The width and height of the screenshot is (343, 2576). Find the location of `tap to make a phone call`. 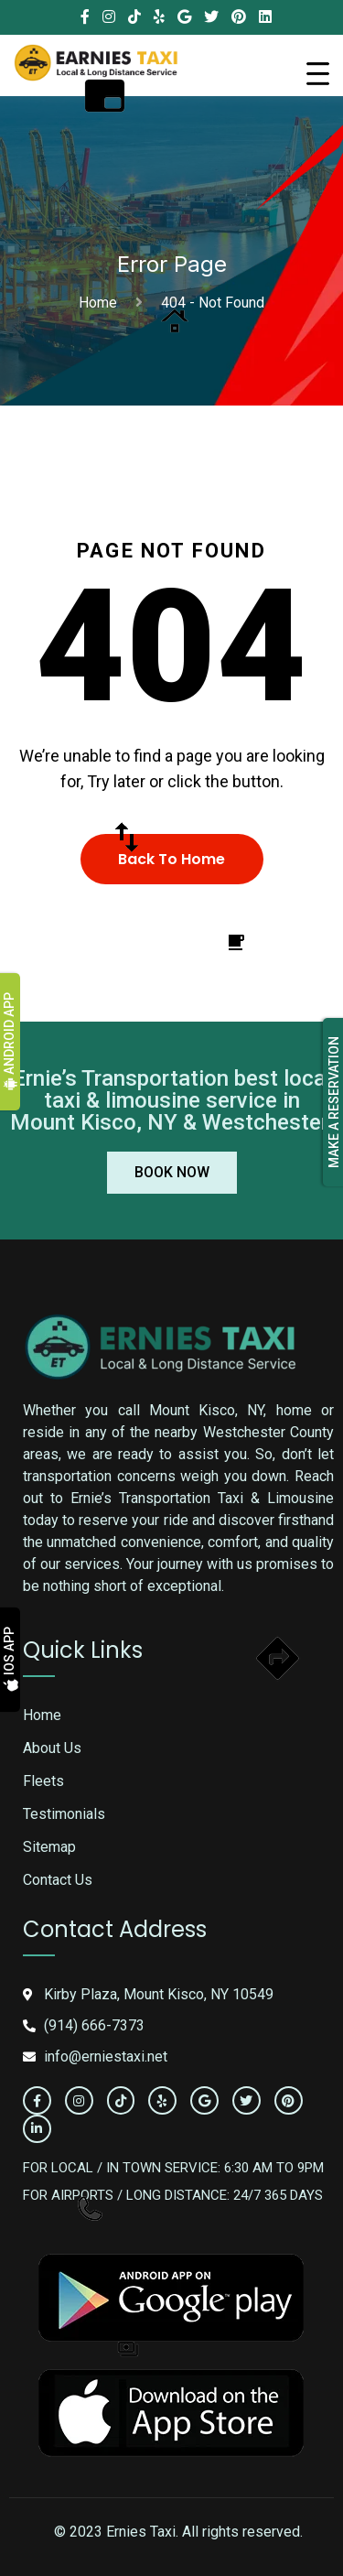

tap to make a phone call is located at coordinates (90, 2209).